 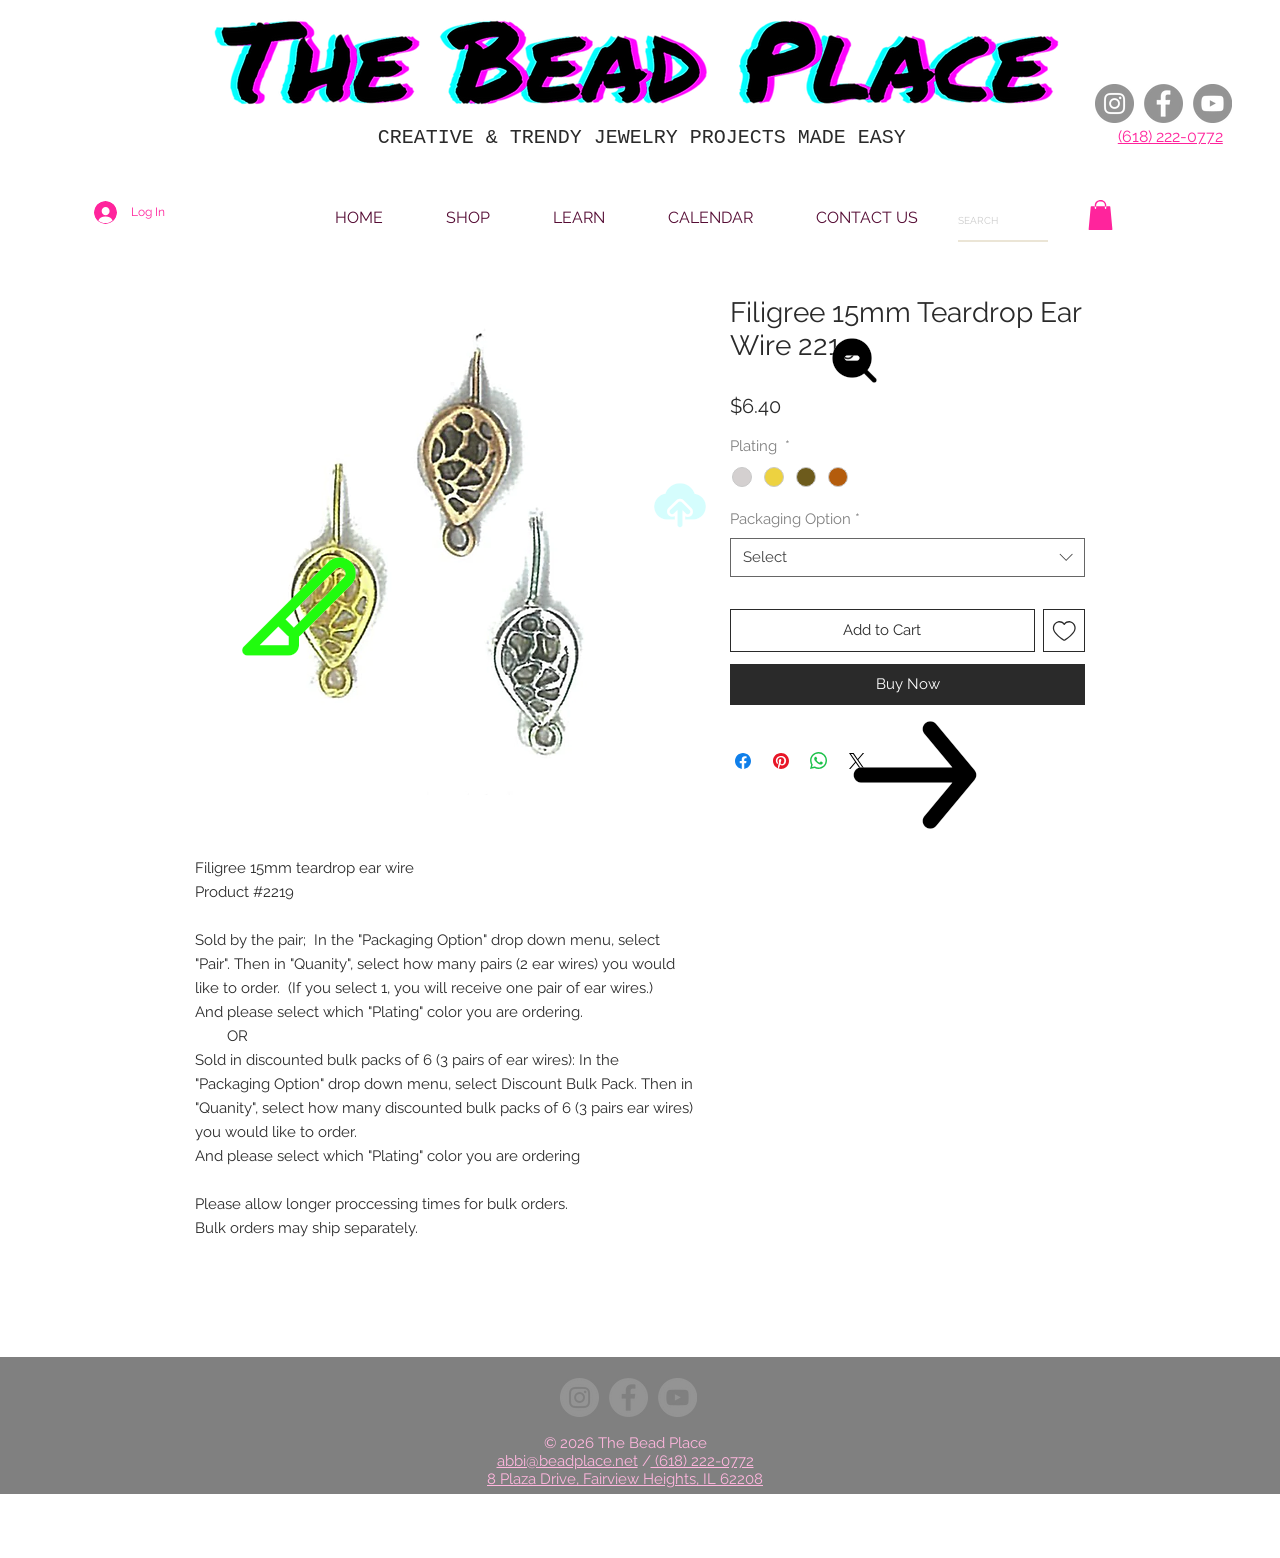 I want to click on upload a file to cloud storage, so click(x=680, y=504).